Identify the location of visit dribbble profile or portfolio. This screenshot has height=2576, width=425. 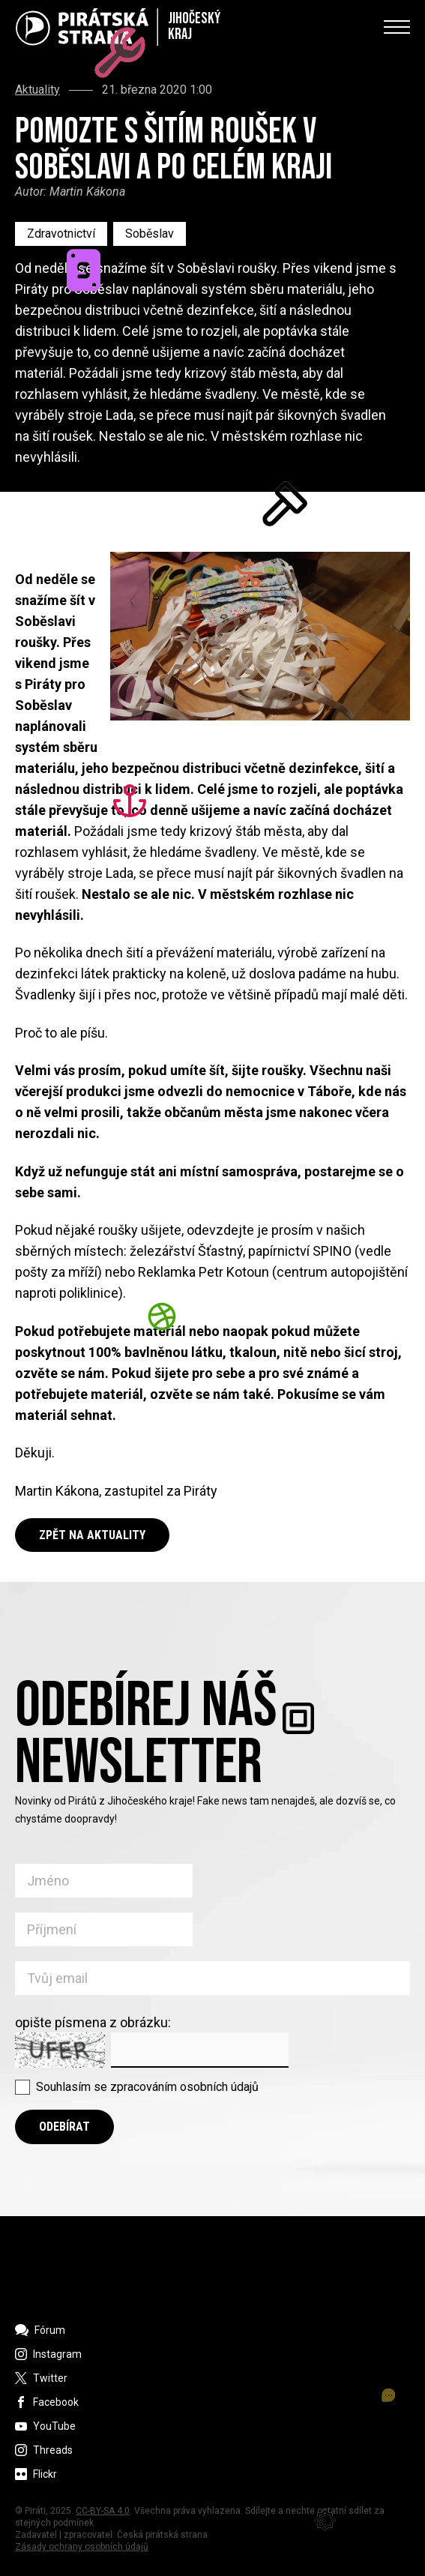
(162, 1316).